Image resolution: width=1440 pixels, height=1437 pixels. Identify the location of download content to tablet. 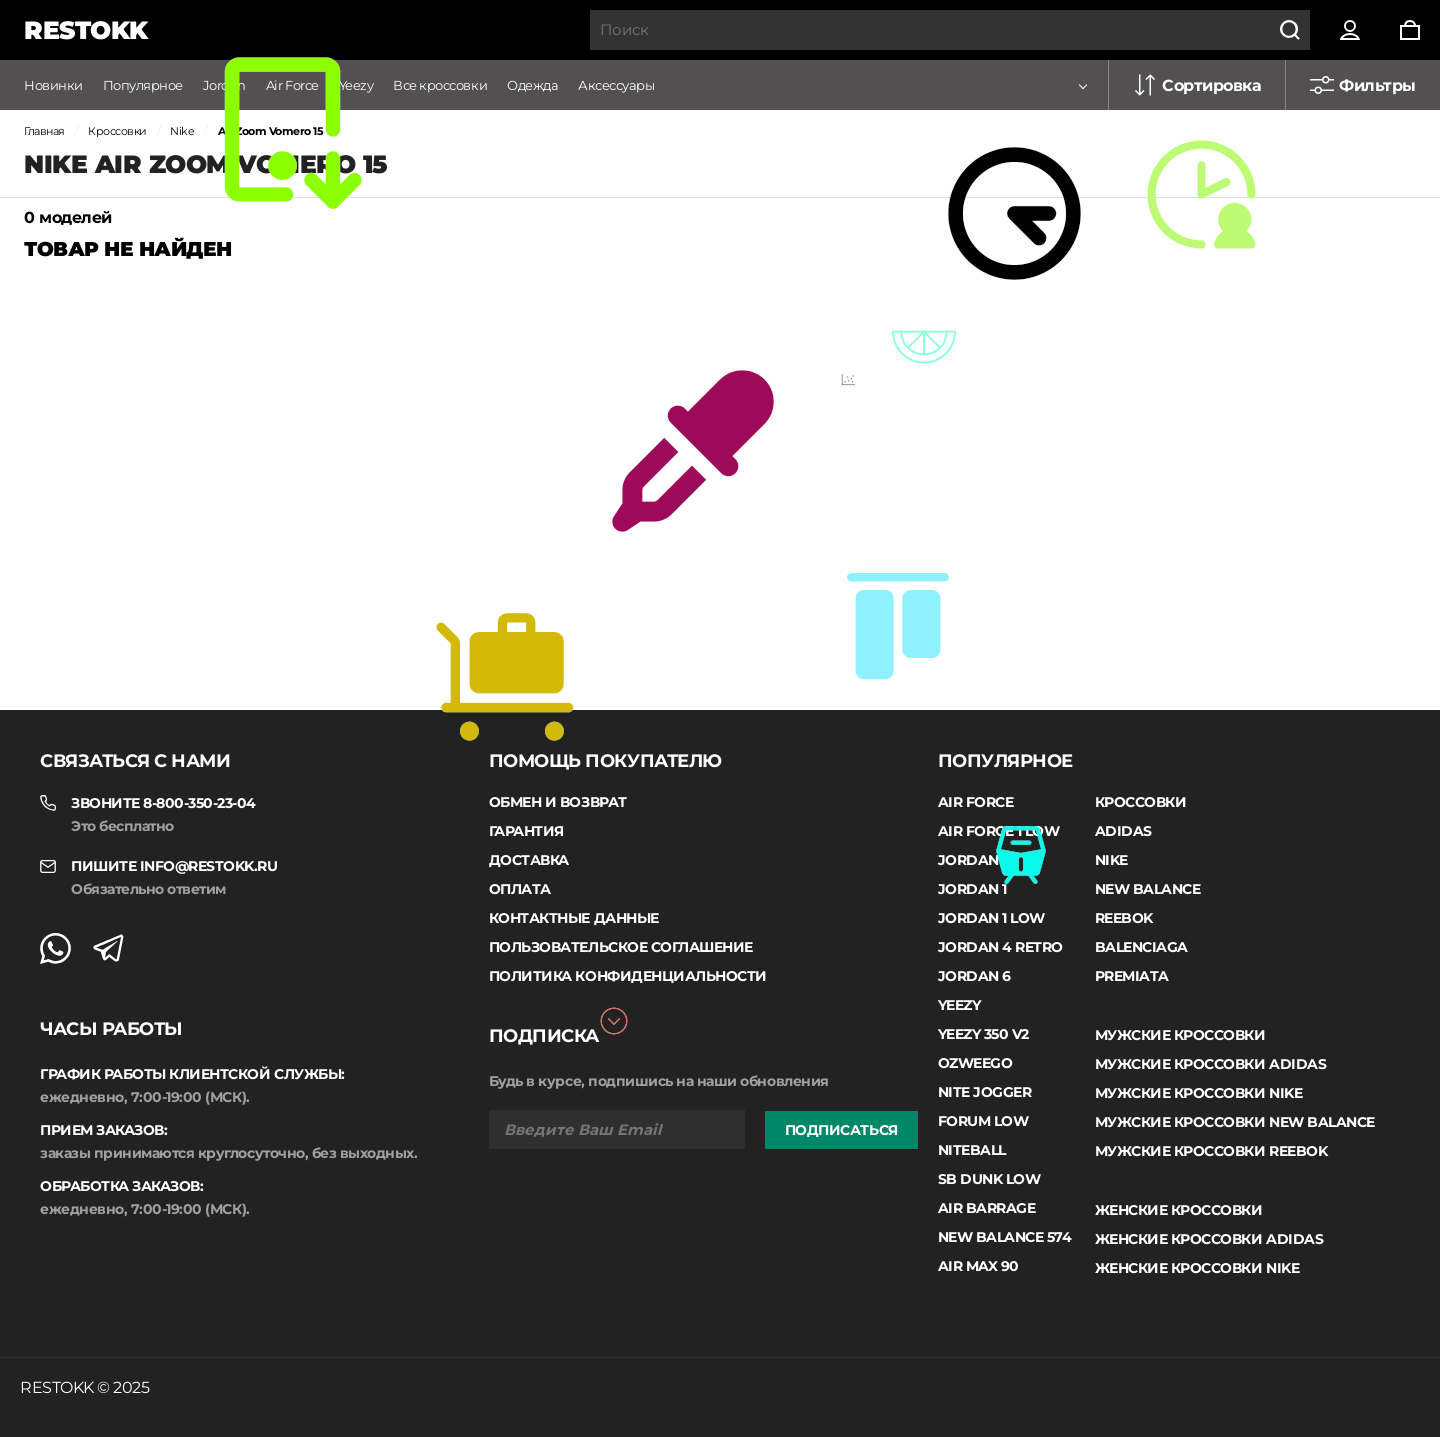
(282, 129).